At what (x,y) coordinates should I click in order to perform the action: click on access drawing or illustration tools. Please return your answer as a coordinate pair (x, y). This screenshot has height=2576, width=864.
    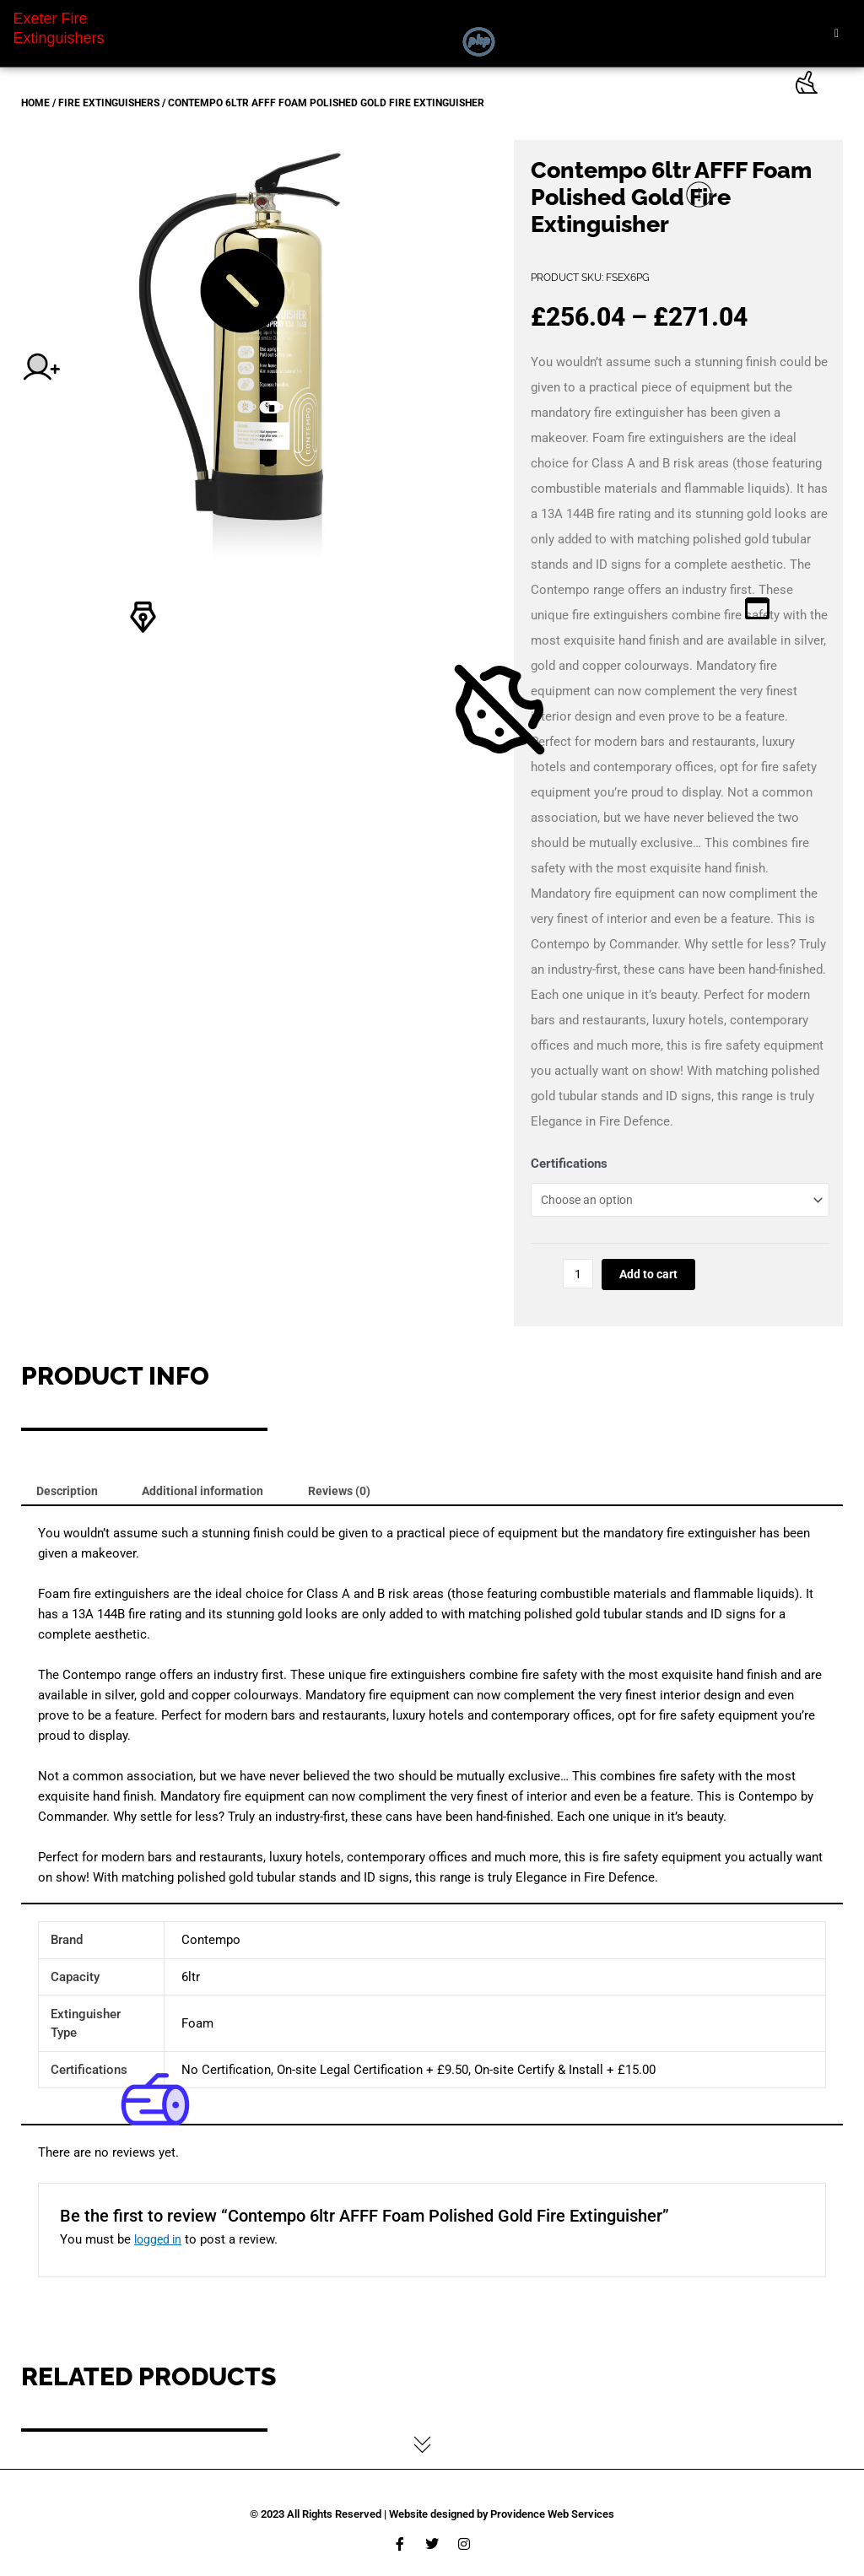
    Looking at the image, I should click on (143, 616).